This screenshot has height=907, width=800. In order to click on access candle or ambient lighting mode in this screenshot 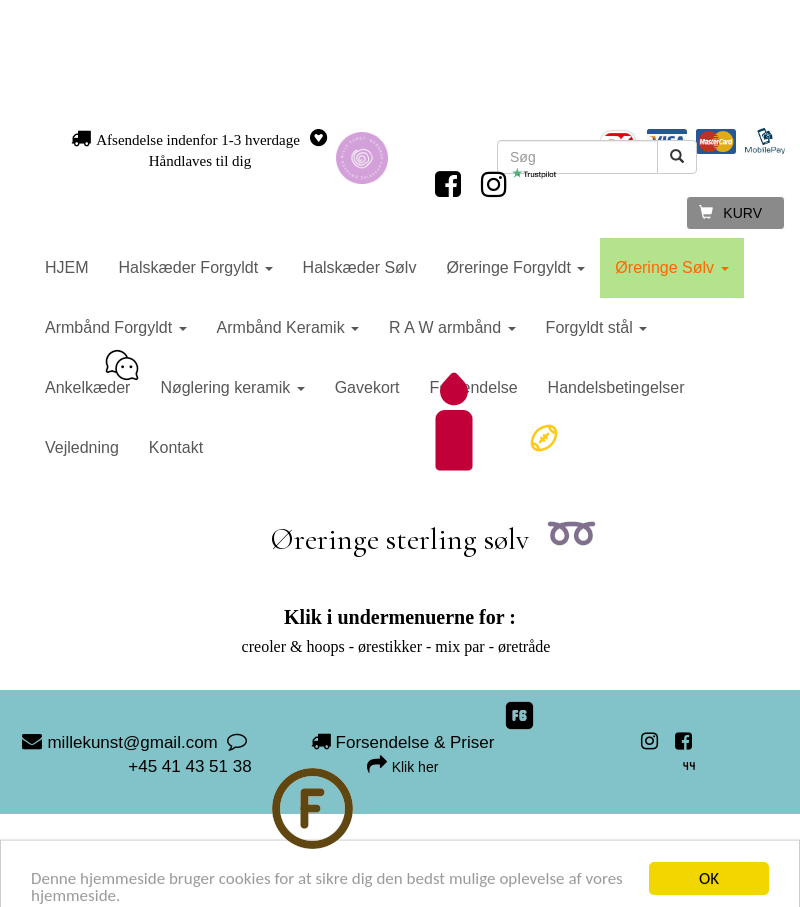, I will do `click(454, 424)`.